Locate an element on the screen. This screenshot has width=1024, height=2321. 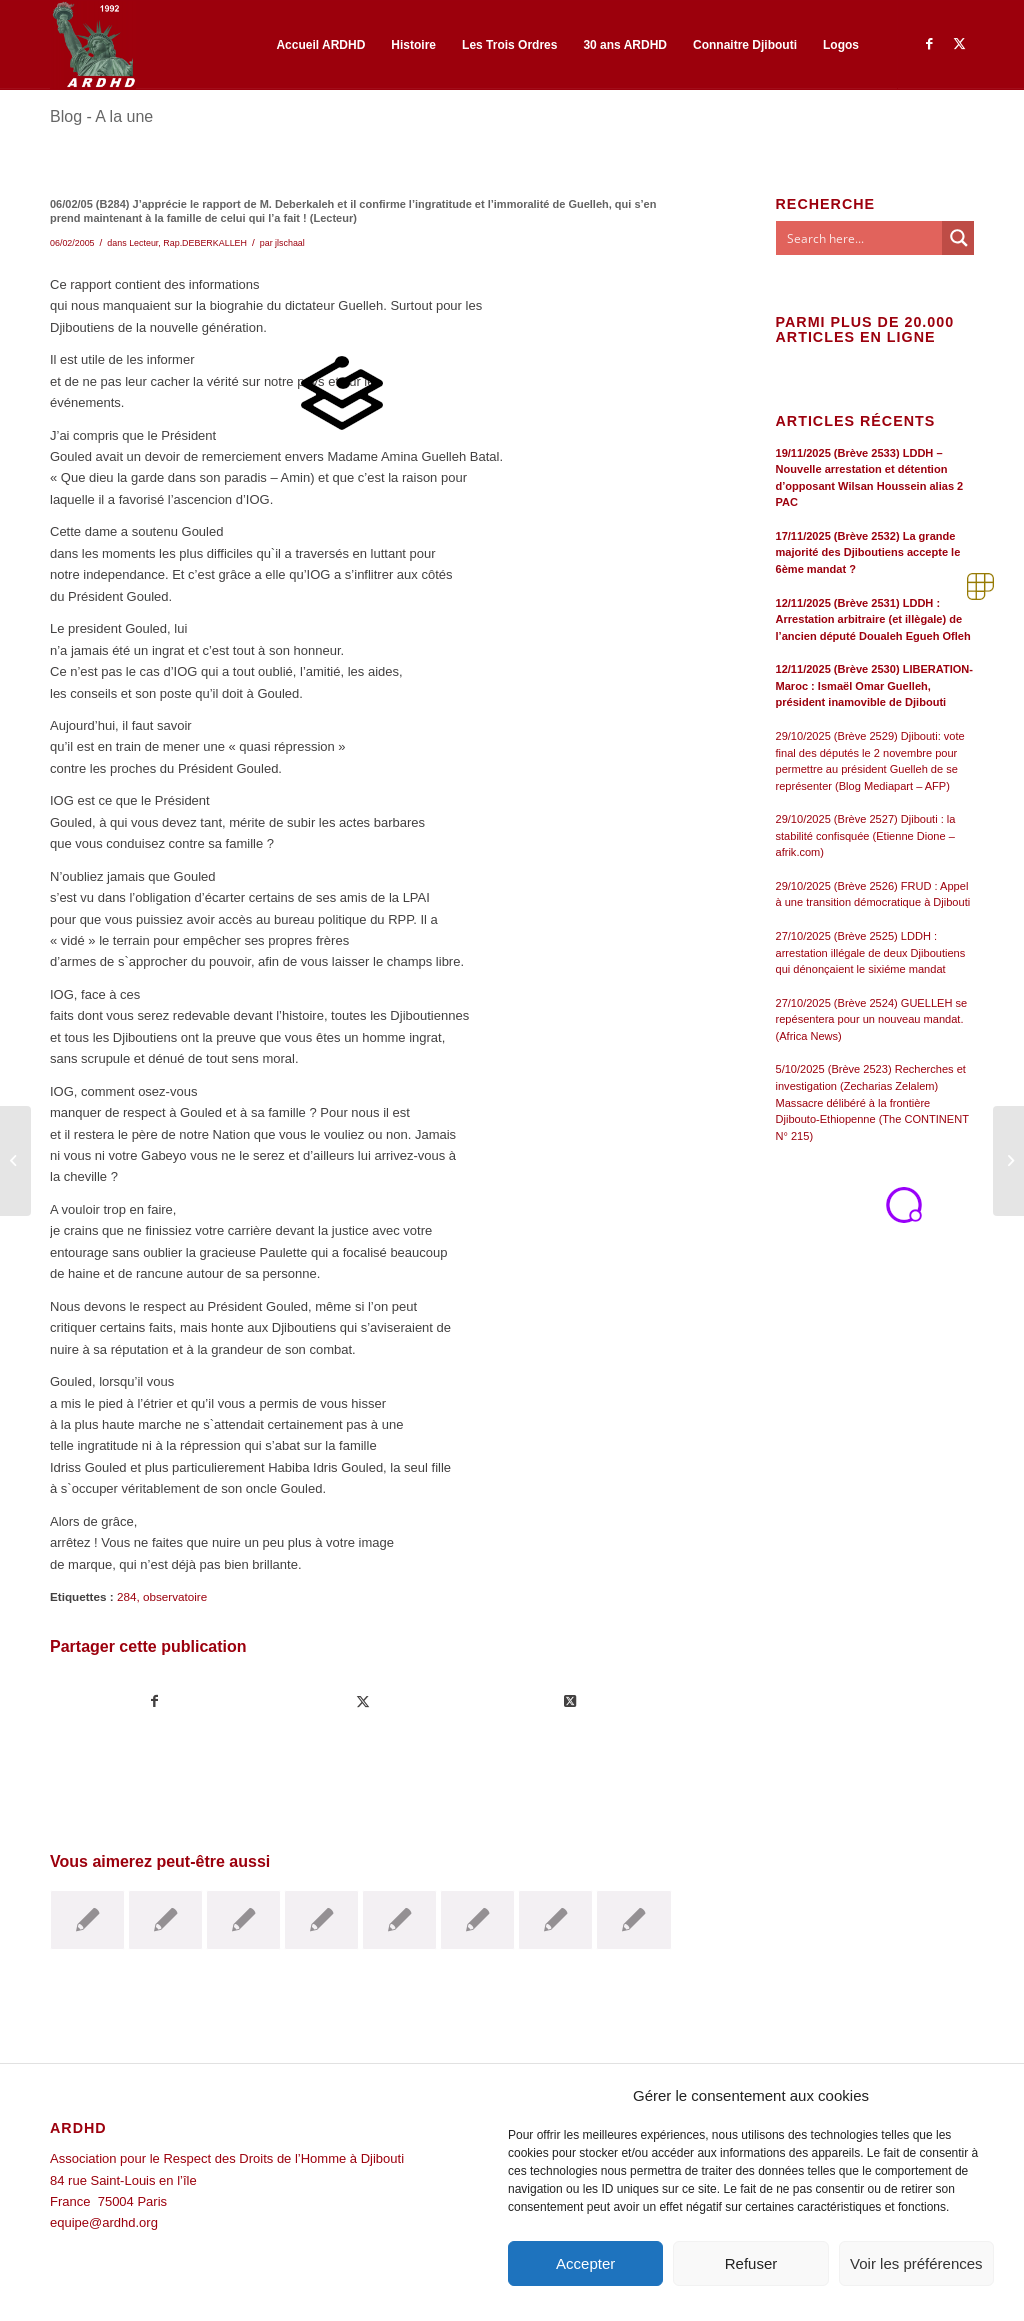
open Polywork profile is located at coordinates (980, 586).